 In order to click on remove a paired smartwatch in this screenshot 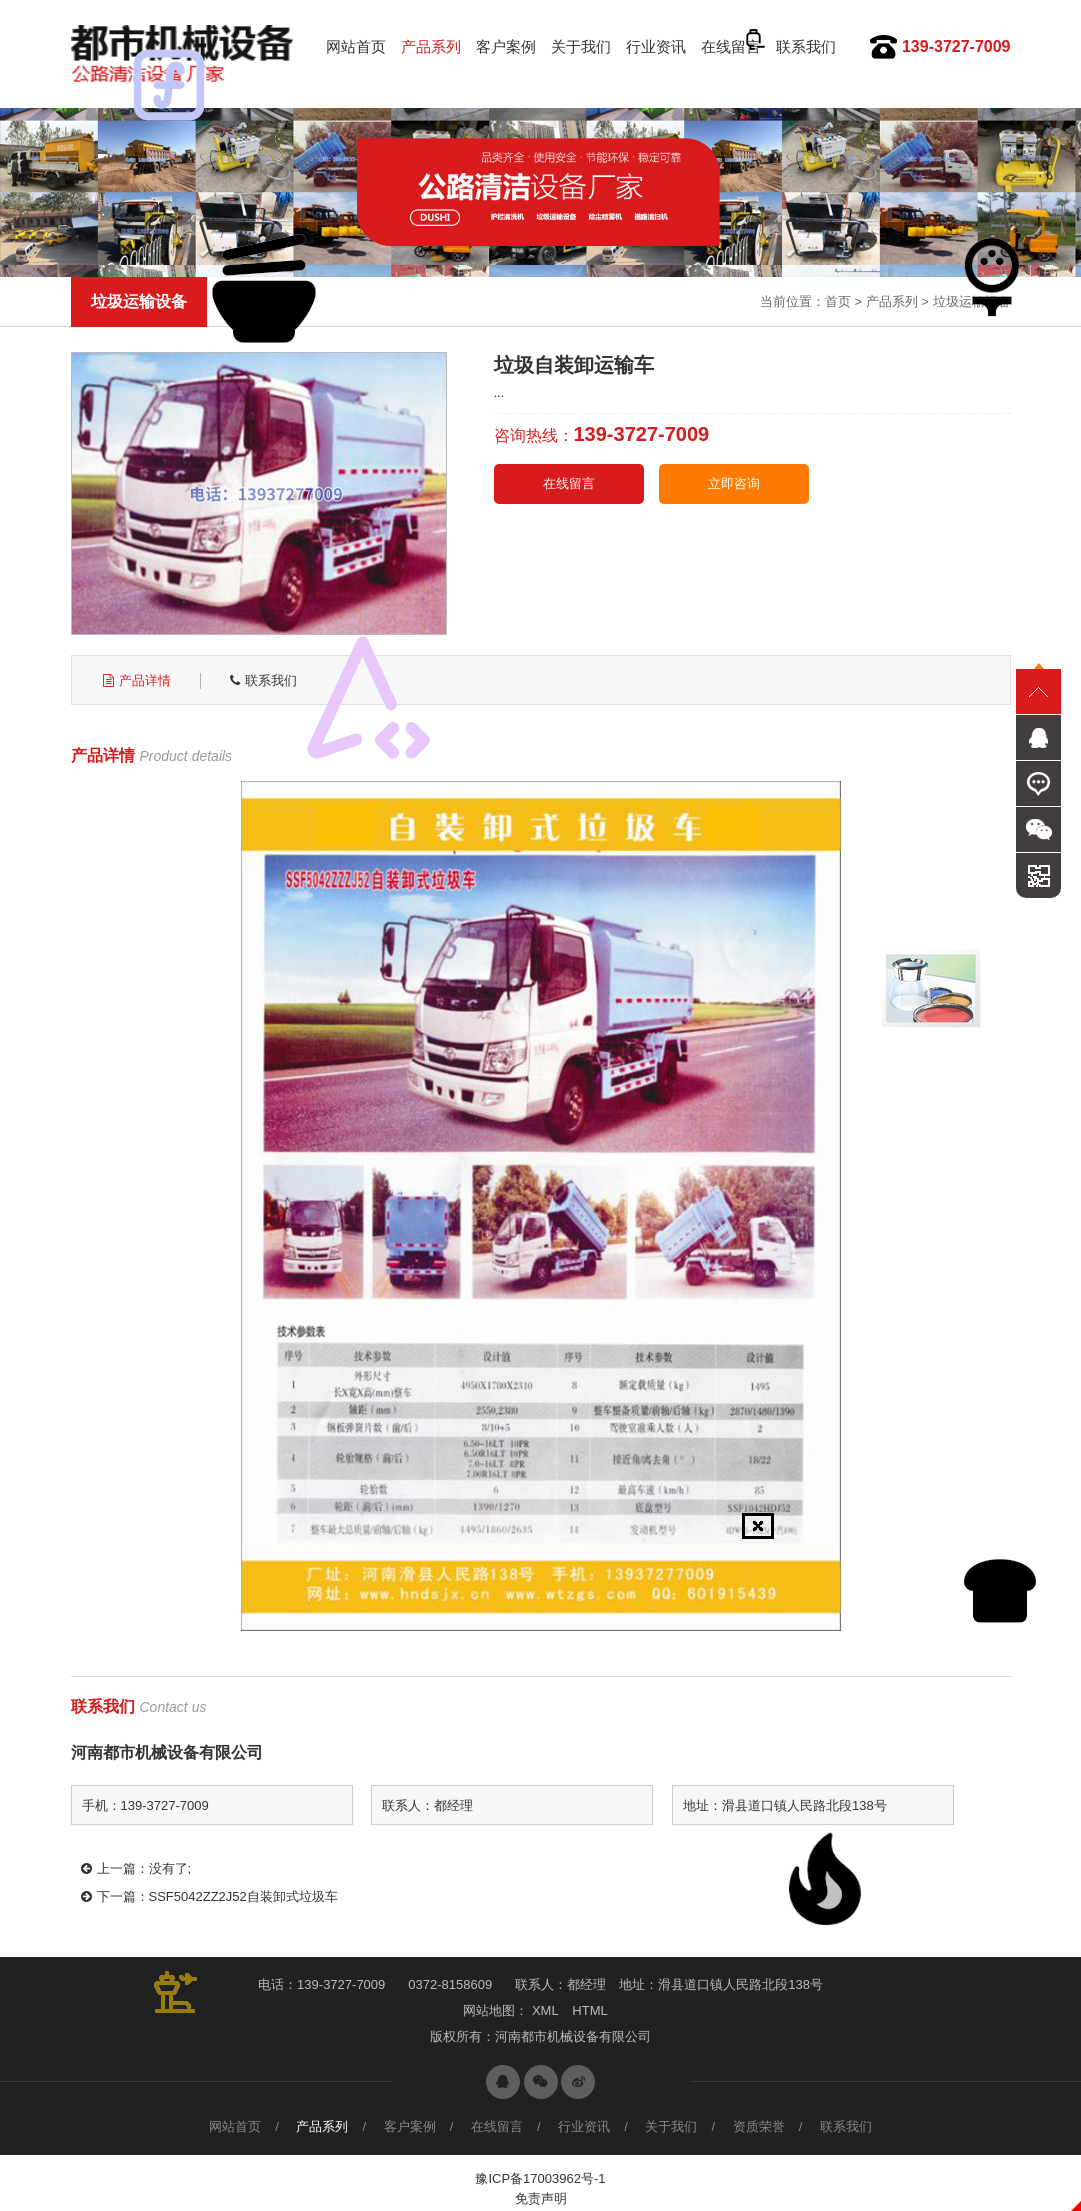, I will do `click(753, 39)`.